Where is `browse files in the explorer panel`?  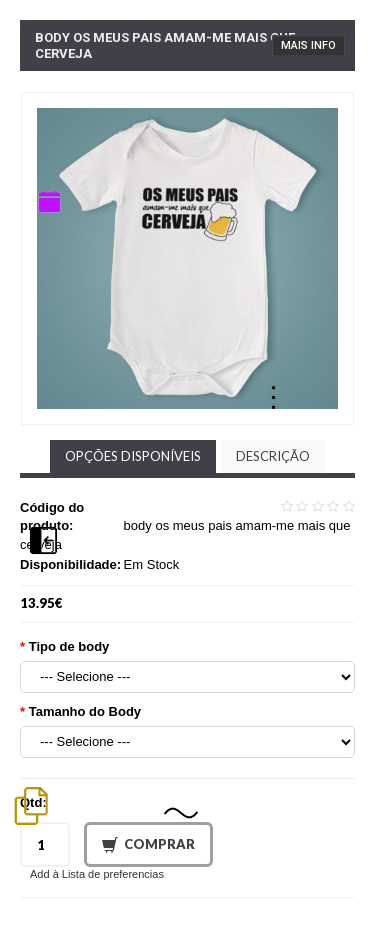 browse files in the explorer panel is located at coordinates (32, 806).